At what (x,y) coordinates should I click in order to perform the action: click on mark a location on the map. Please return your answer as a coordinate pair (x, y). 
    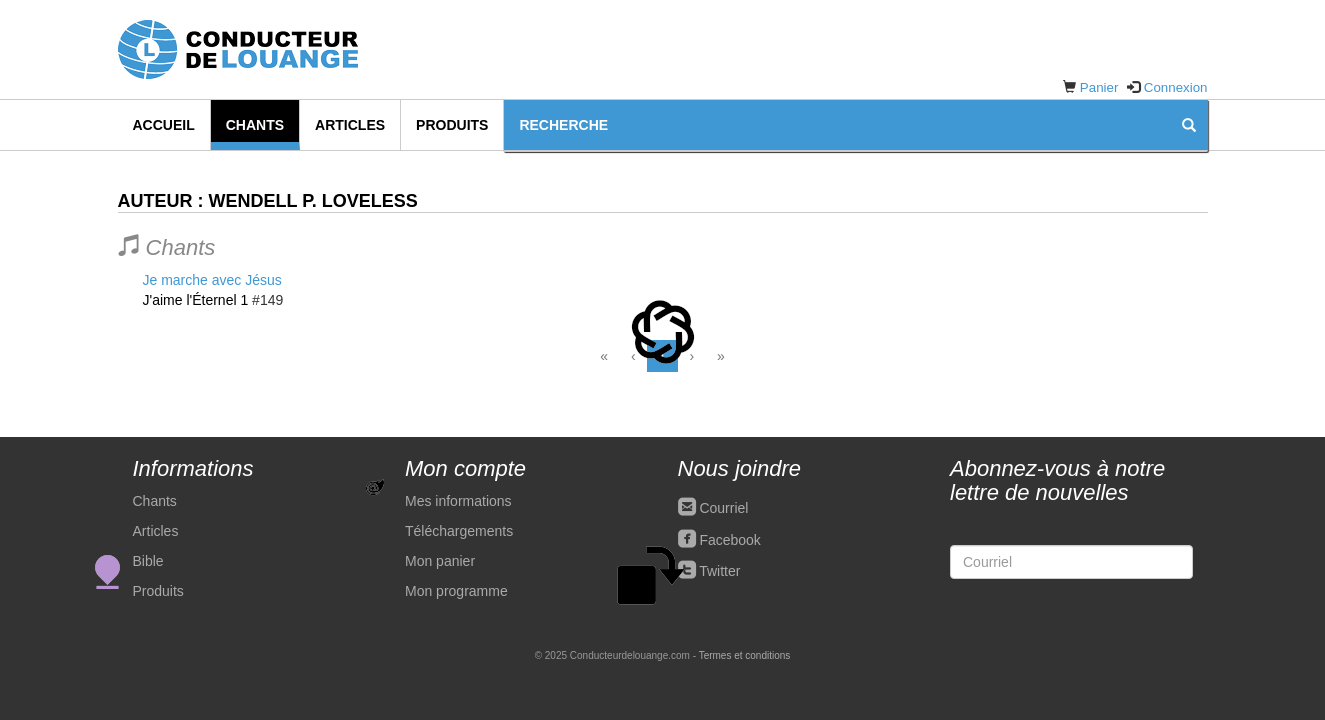
    Looking at the image, I should click on (107, 570).